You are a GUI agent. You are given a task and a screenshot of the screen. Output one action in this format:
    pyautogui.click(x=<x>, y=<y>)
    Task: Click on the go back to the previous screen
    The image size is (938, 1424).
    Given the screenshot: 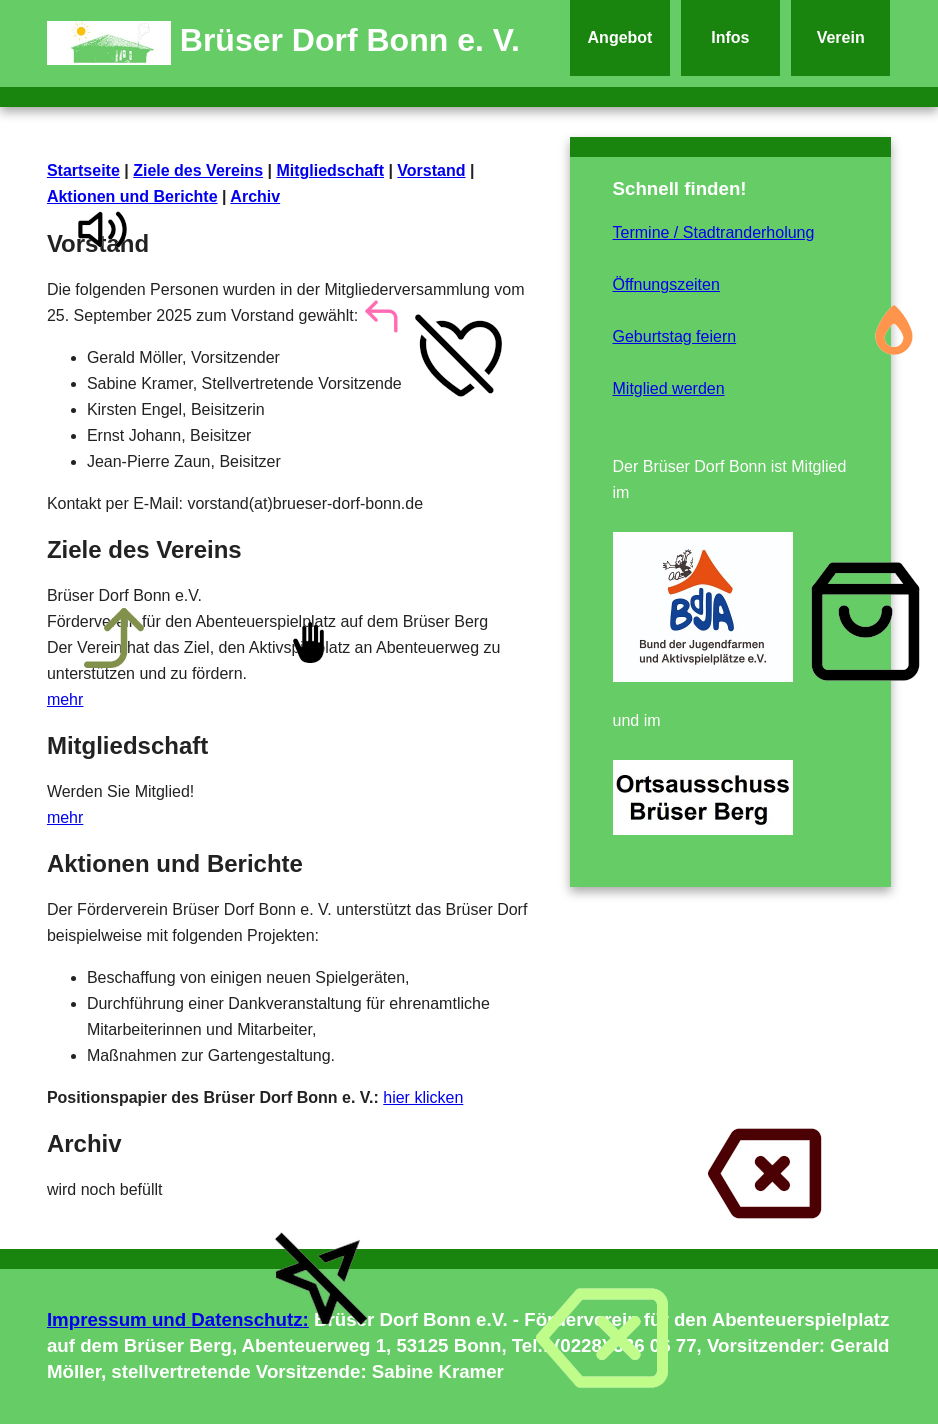 What is the action you would take?
    pyautogui.click(x=381, y=316)
    